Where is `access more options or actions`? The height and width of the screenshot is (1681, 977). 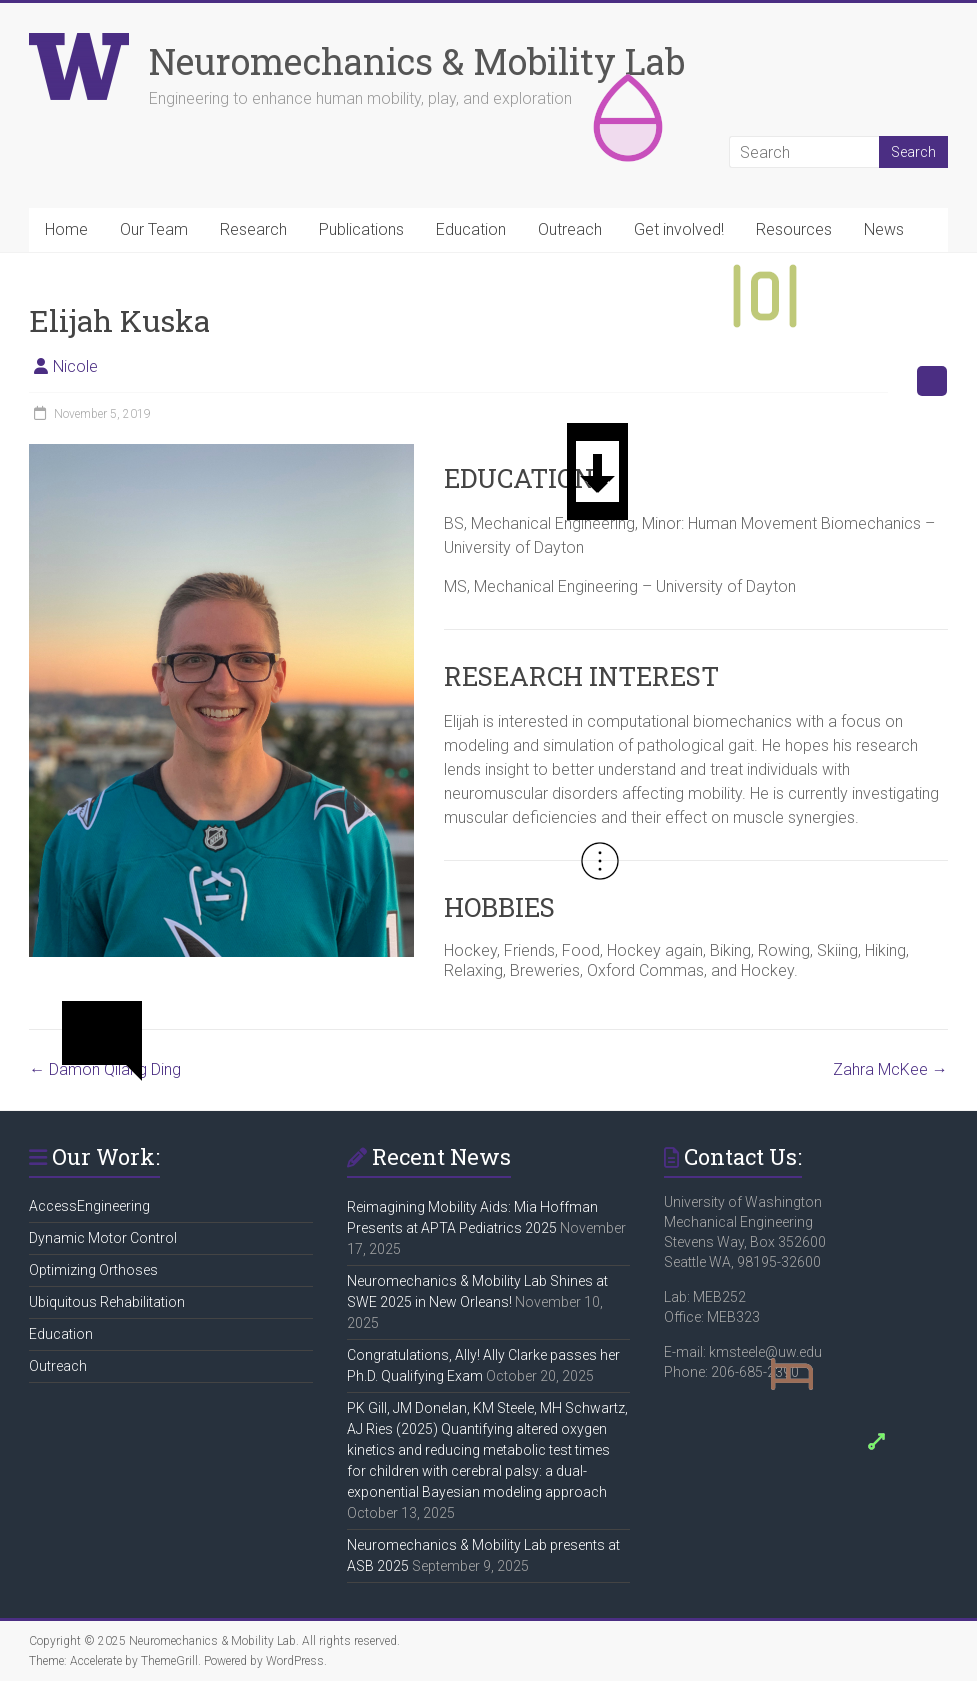 access more options or actions is located at coordinates (600, 861).